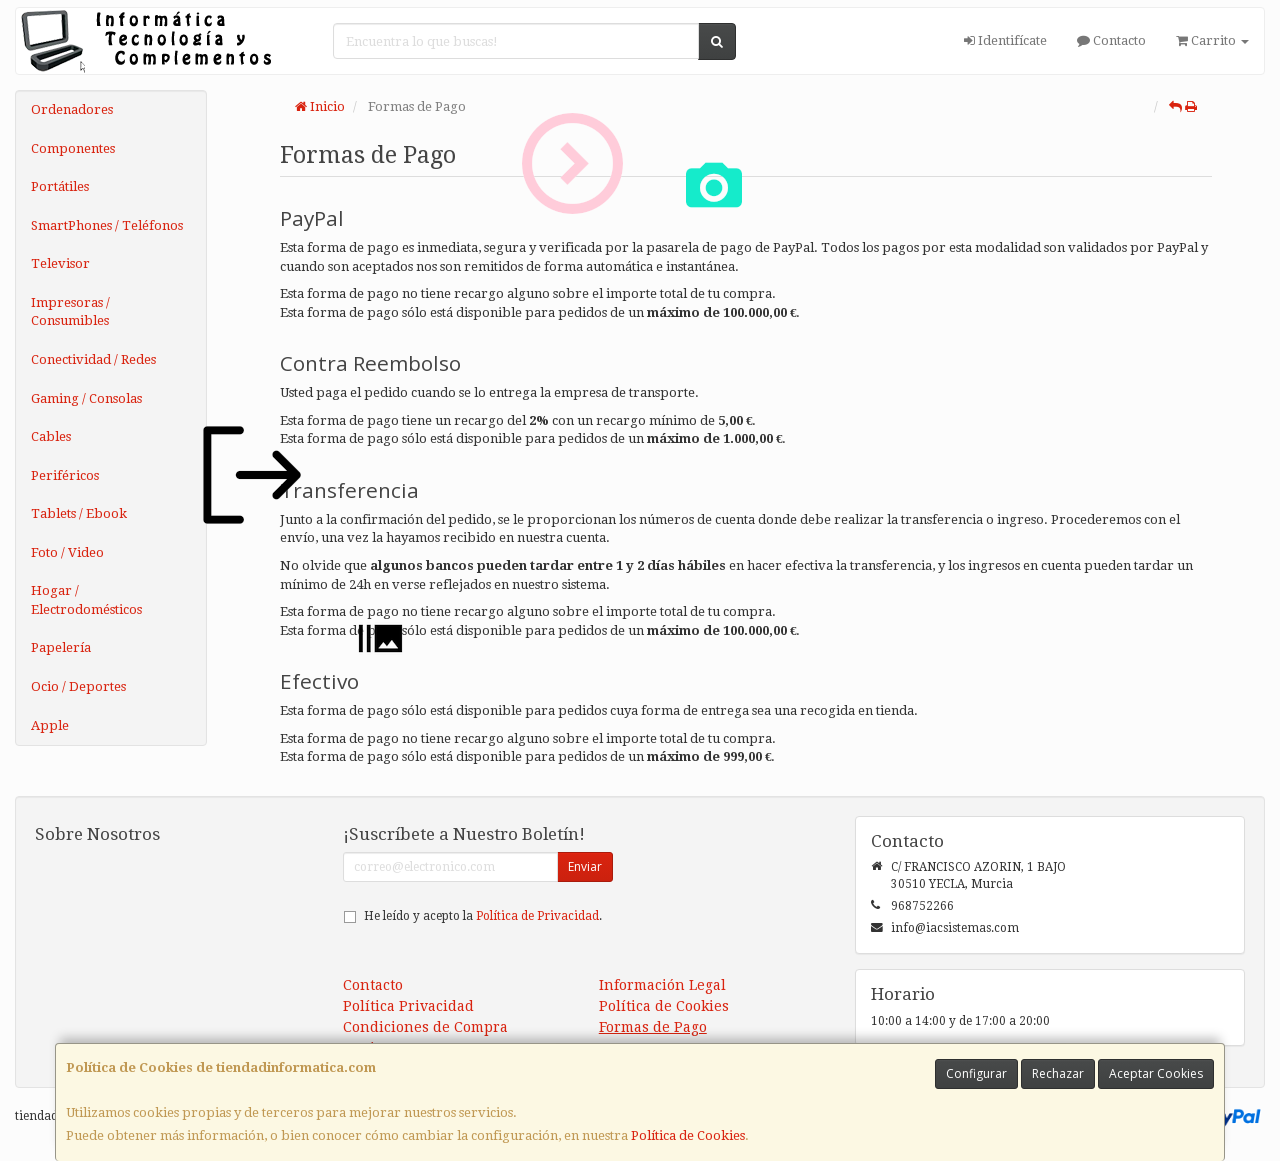 The height and width of the screenshot is (1161, 1280). Describe the element at coordinates (248, 475) in the screenshot. I see `sign out of your account` at that location.